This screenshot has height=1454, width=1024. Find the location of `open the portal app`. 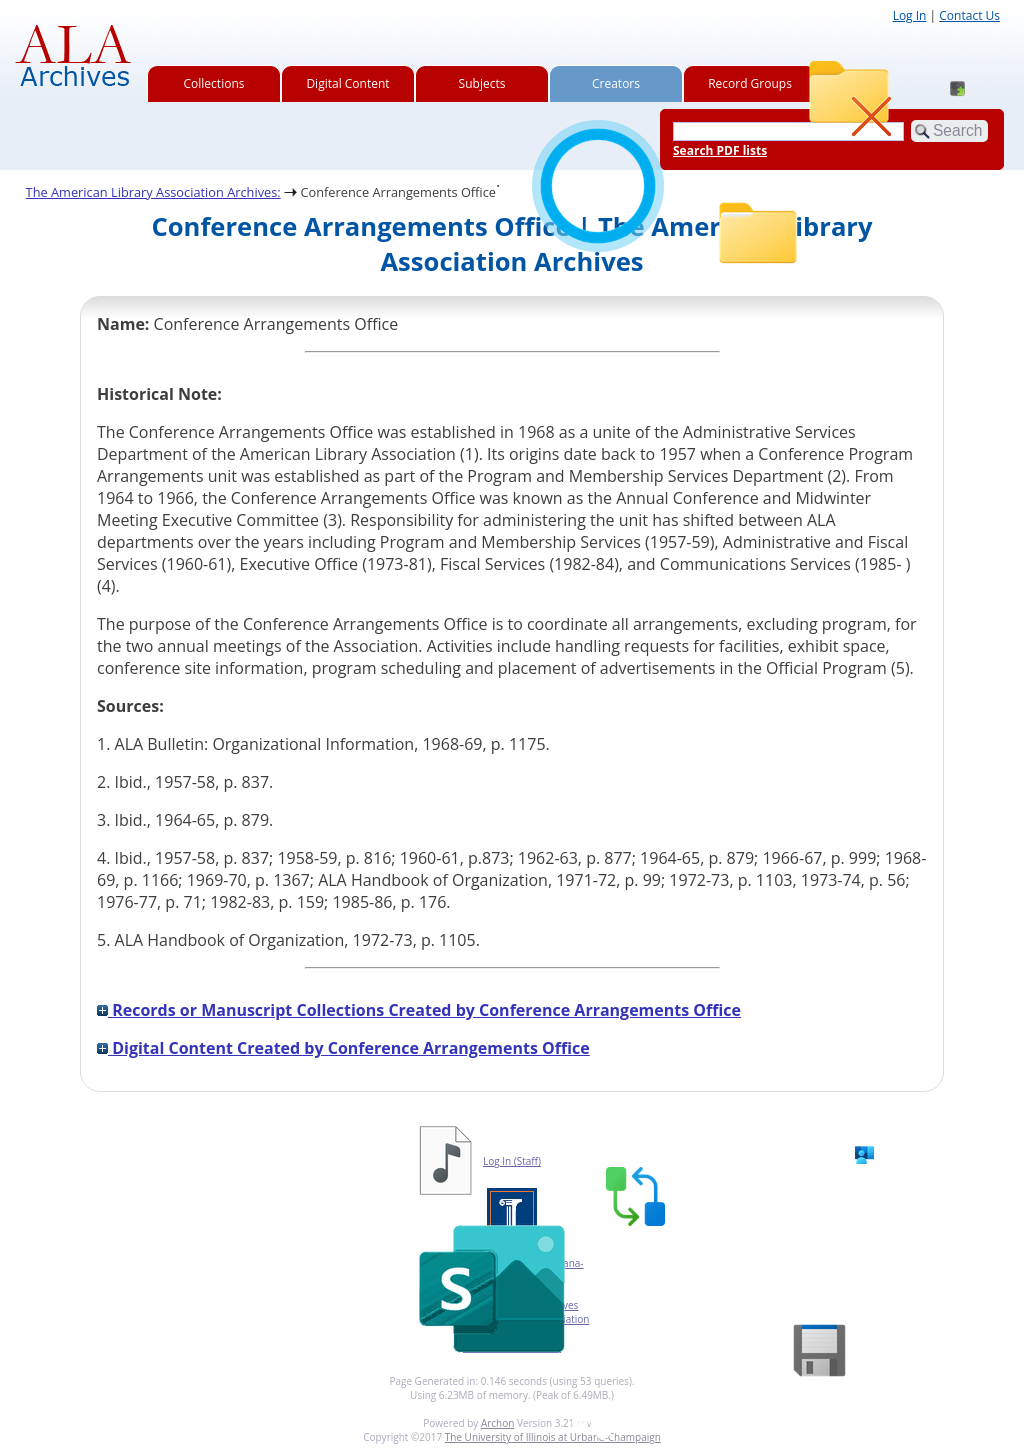

open the portal app is located at coordinates (864, 1154).